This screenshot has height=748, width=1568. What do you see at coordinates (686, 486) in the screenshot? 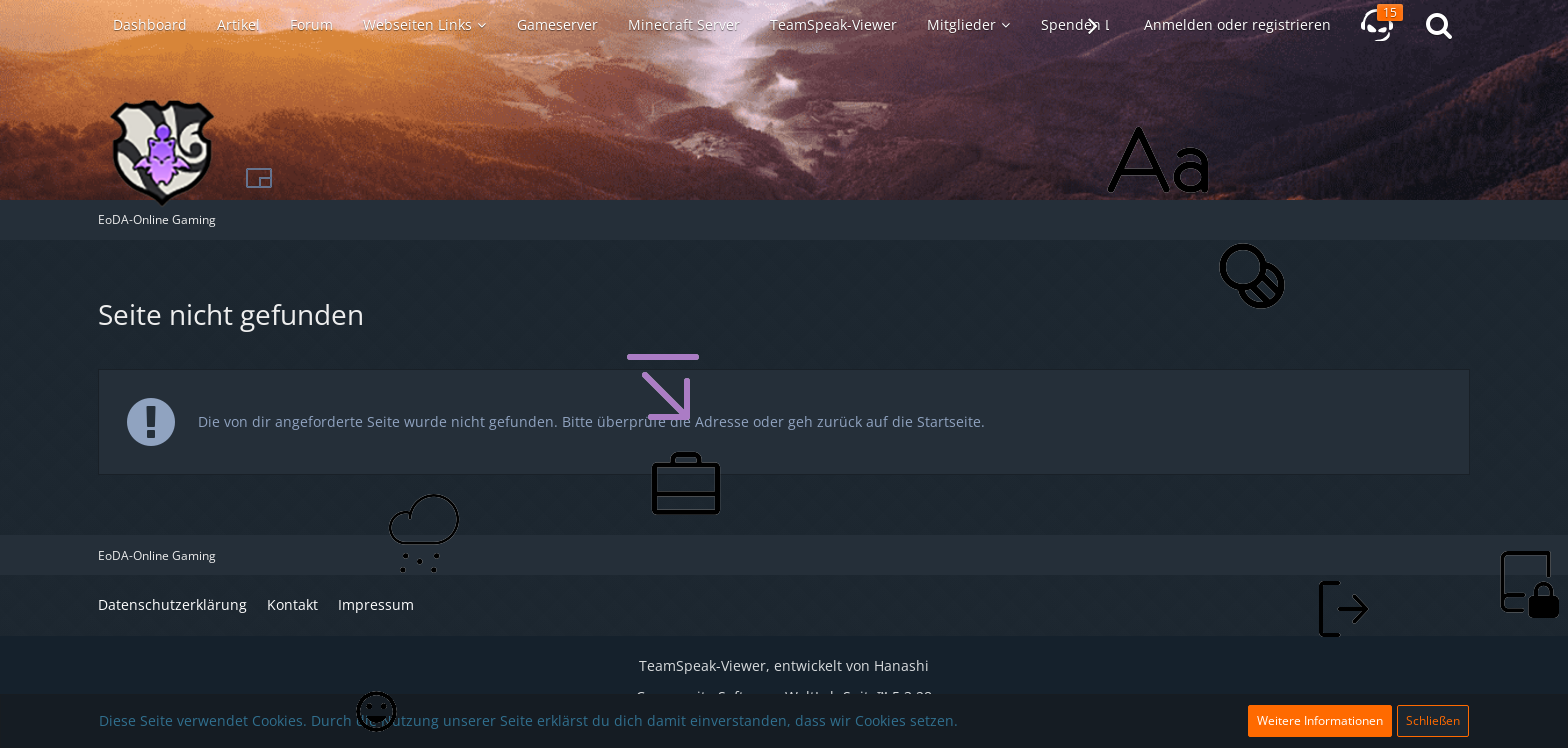
I see `access travel or trip settings` at bounding box center [686, 486].